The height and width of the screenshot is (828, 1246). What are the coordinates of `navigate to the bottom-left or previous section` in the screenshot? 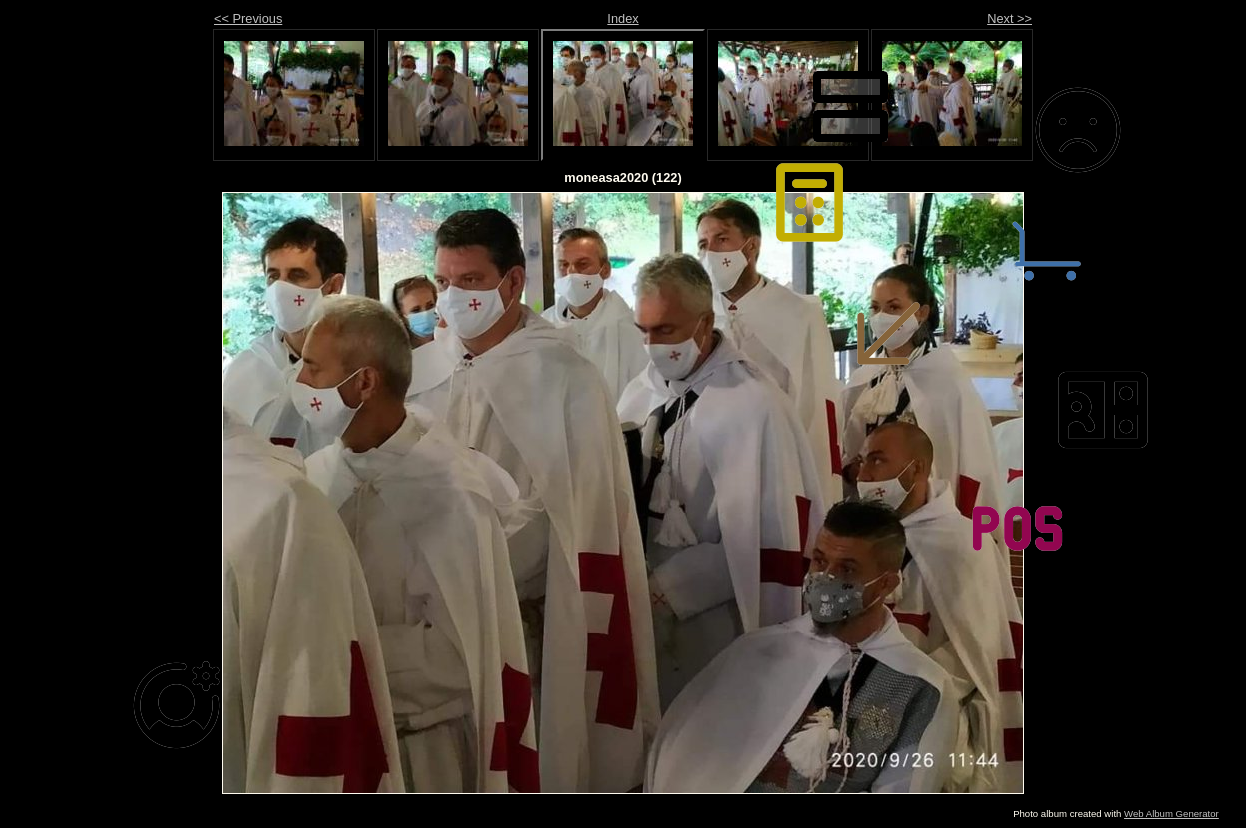 It's located at (888, 333).